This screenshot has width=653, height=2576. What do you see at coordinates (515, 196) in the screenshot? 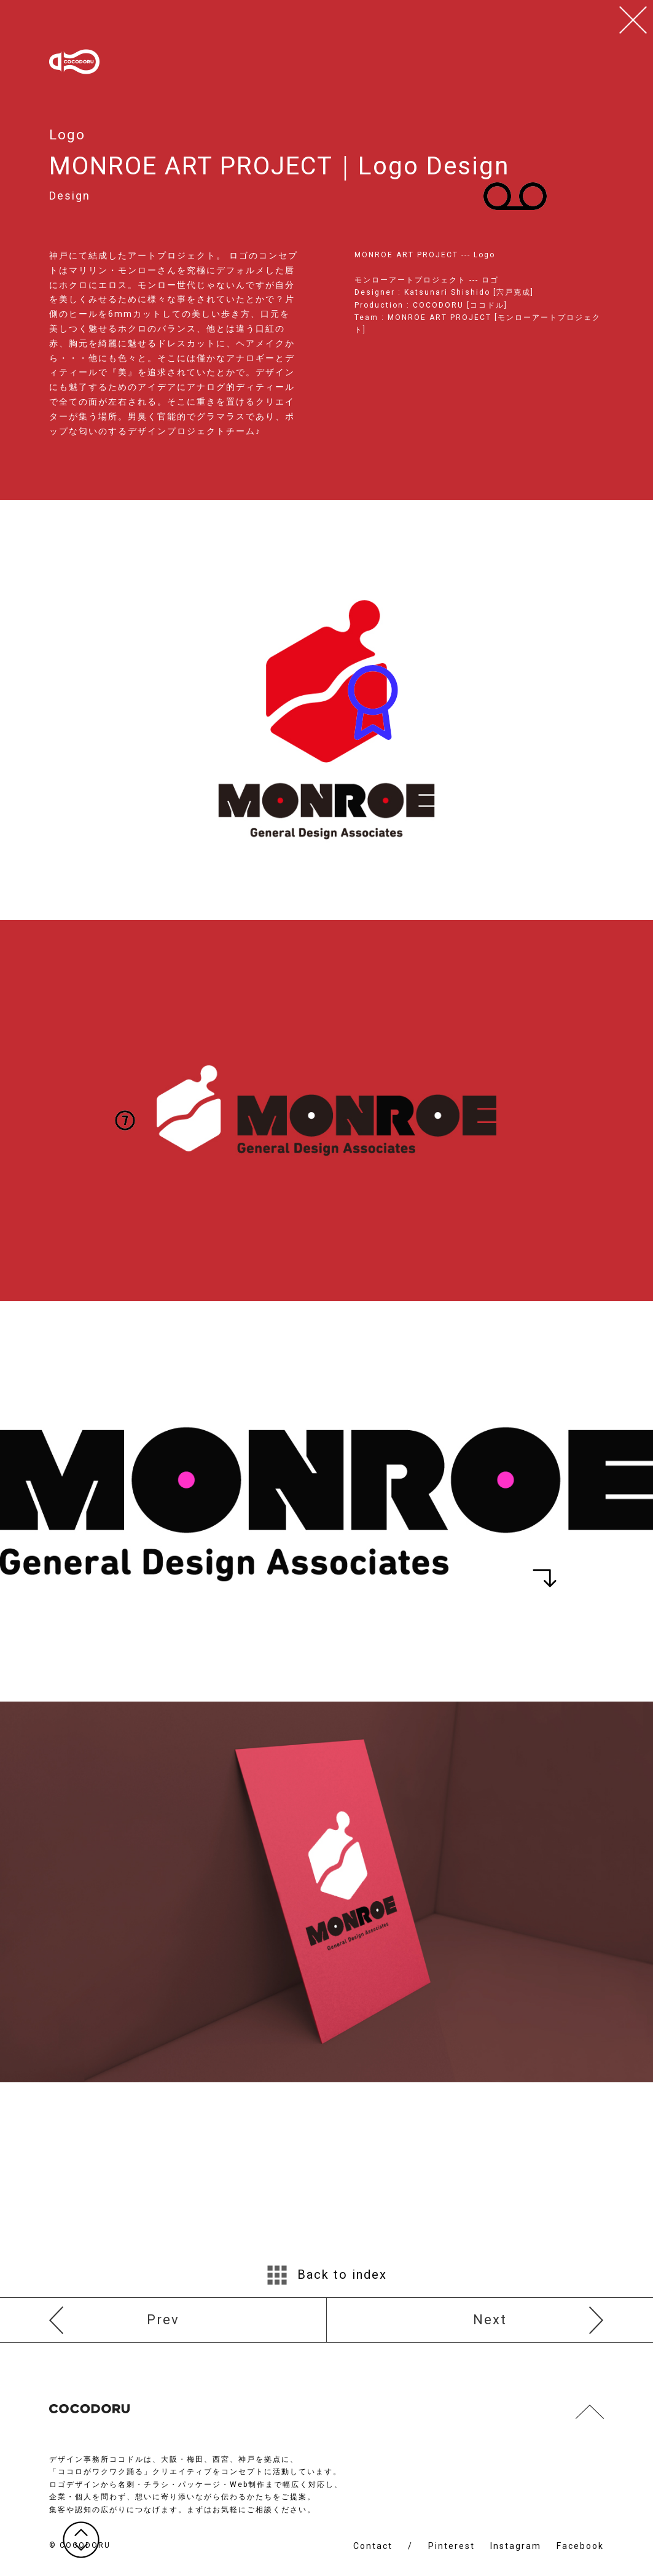
I see `access voicemail messages` at bounding box center [515, 196].